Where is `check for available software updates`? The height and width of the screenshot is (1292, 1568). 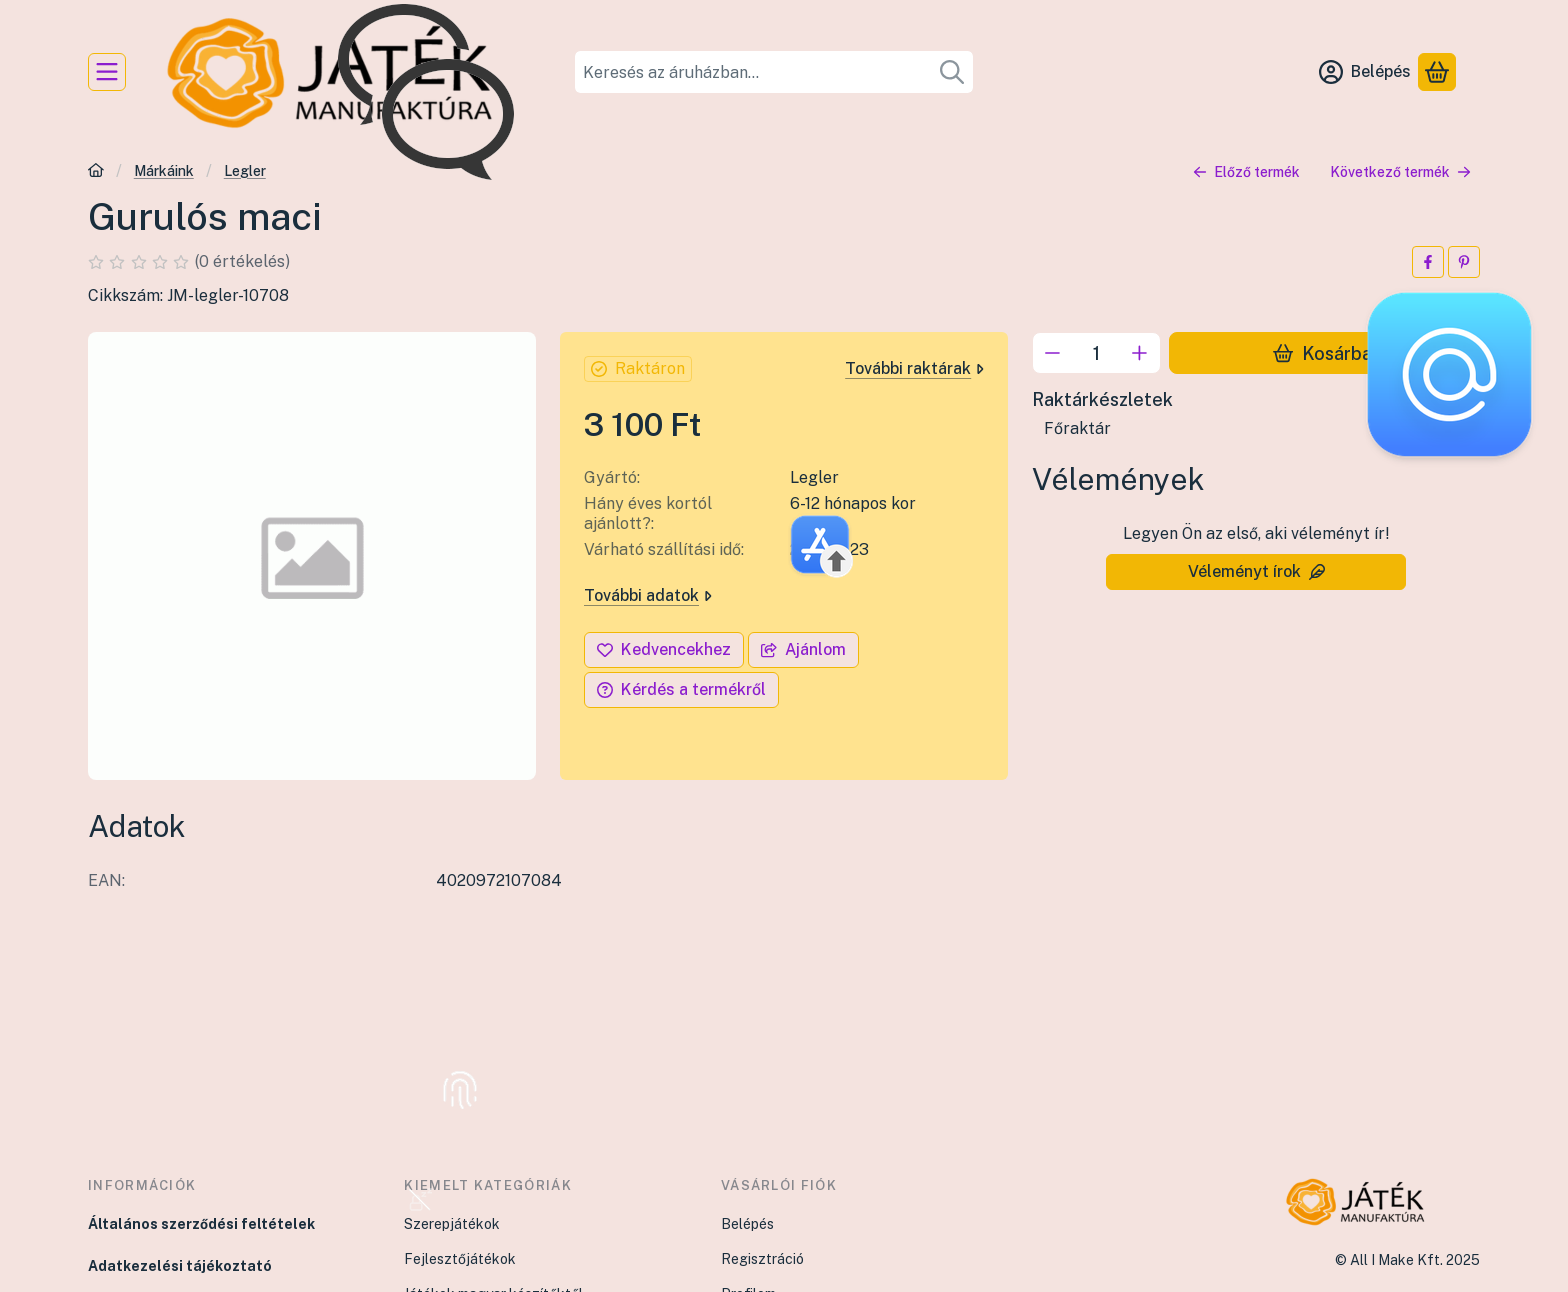 check for available software updates is located at coordinates (820, 545).